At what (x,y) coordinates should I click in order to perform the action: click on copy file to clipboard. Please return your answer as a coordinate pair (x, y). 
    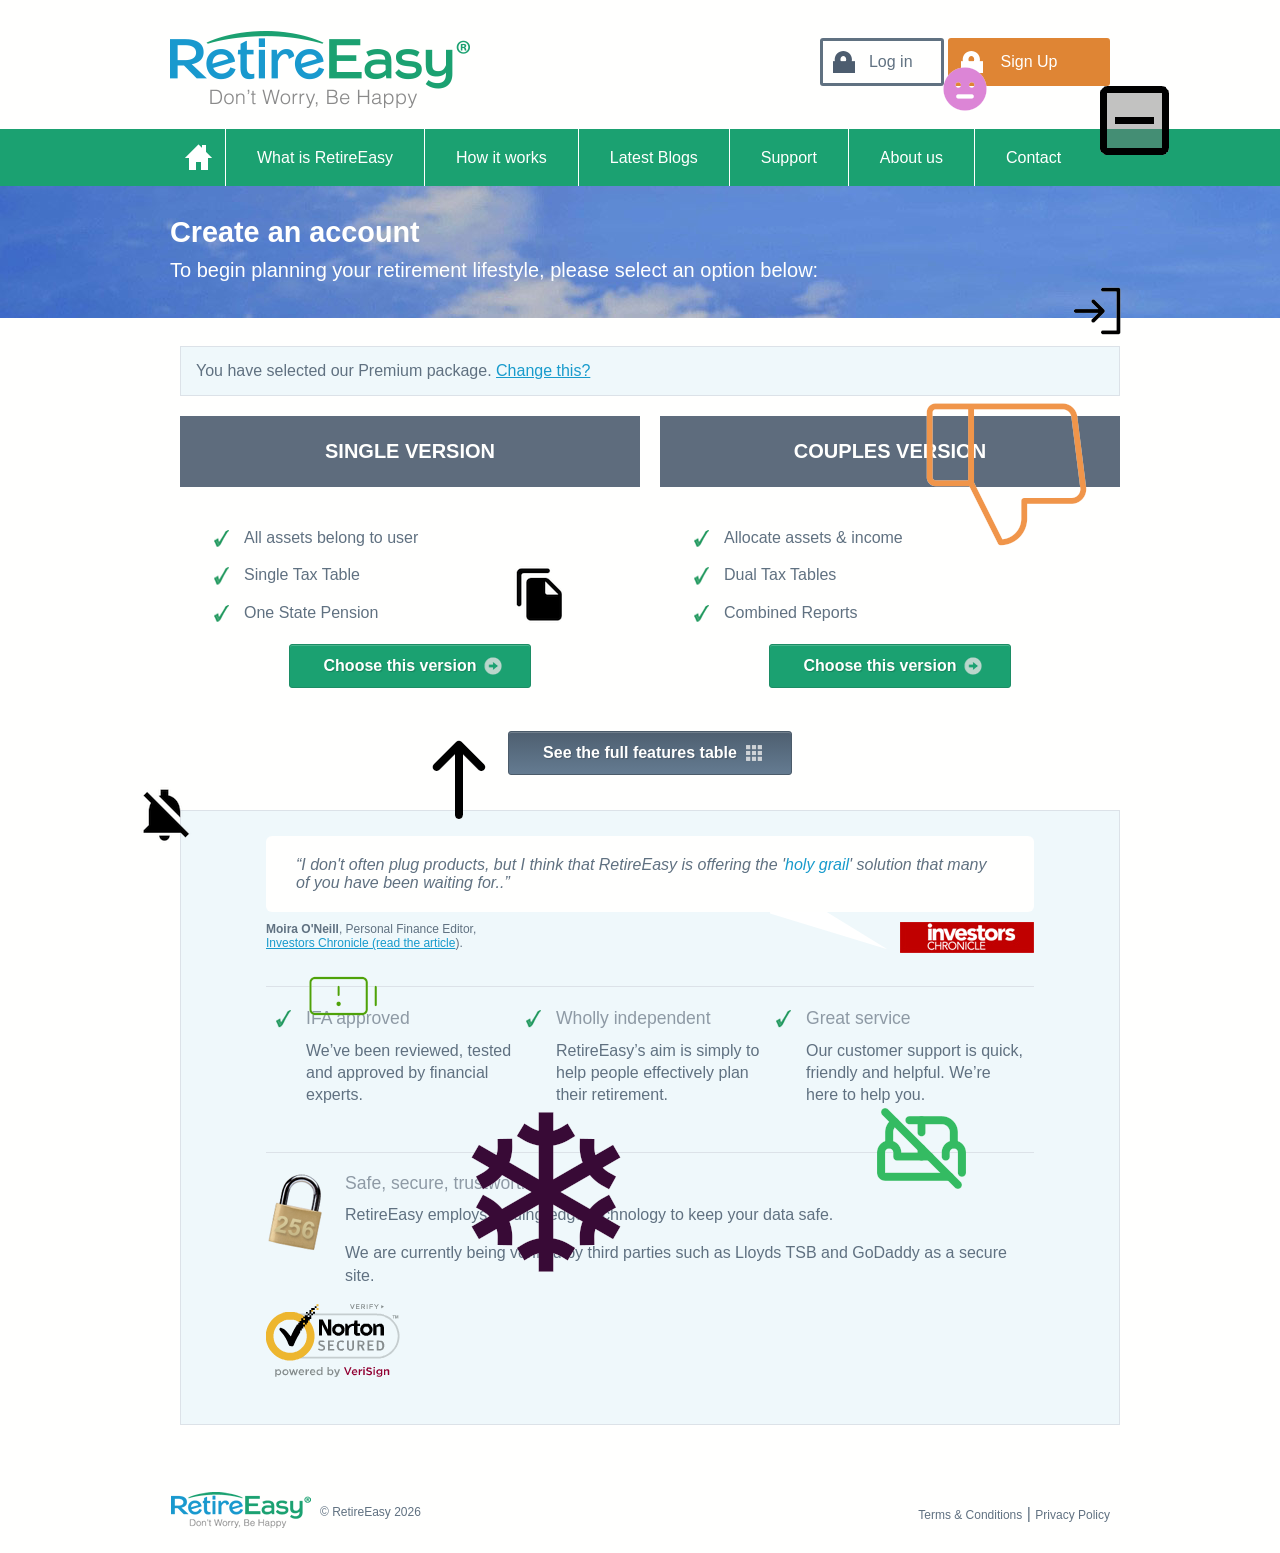
    Looking at the image, I should click on (540, 594).